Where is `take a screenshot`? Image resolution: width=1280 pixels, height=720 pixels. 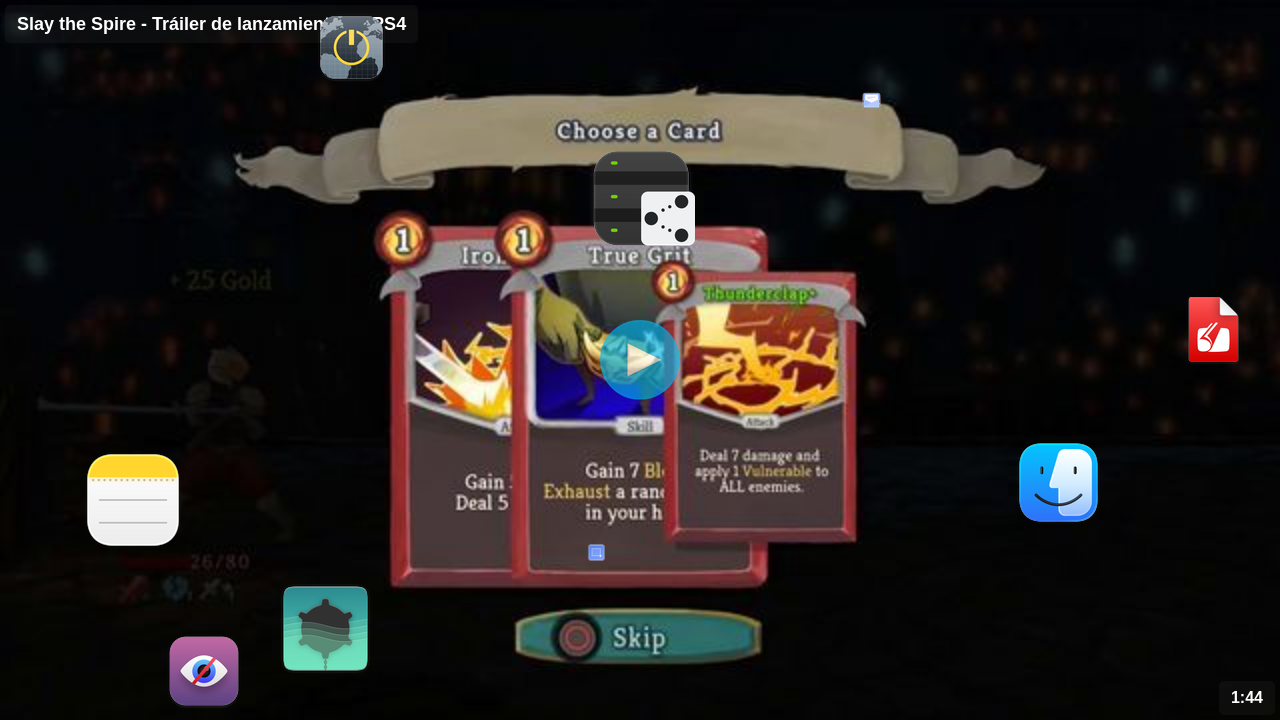
take a screenshot is located at coordinates (596, 552).